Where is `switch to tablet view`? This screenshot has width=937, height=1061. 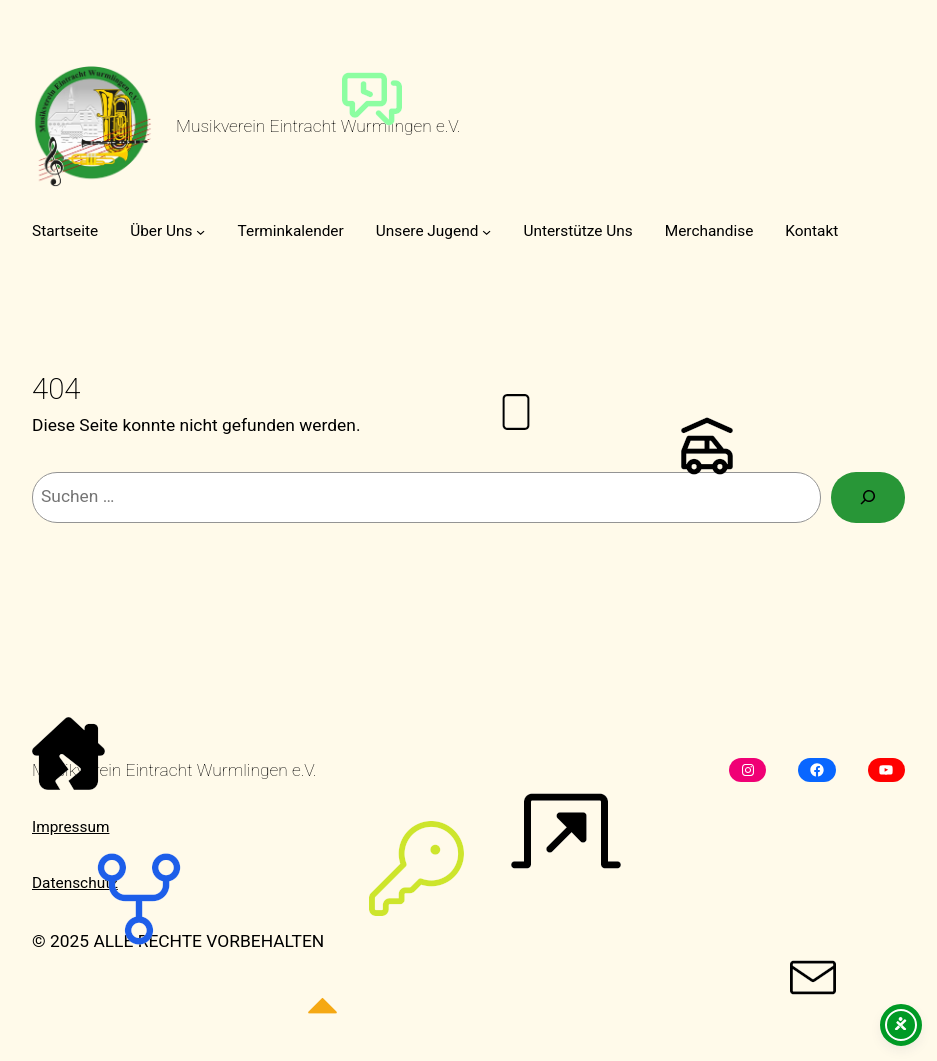 switch to tablet view is located at coordinates (516, 412).